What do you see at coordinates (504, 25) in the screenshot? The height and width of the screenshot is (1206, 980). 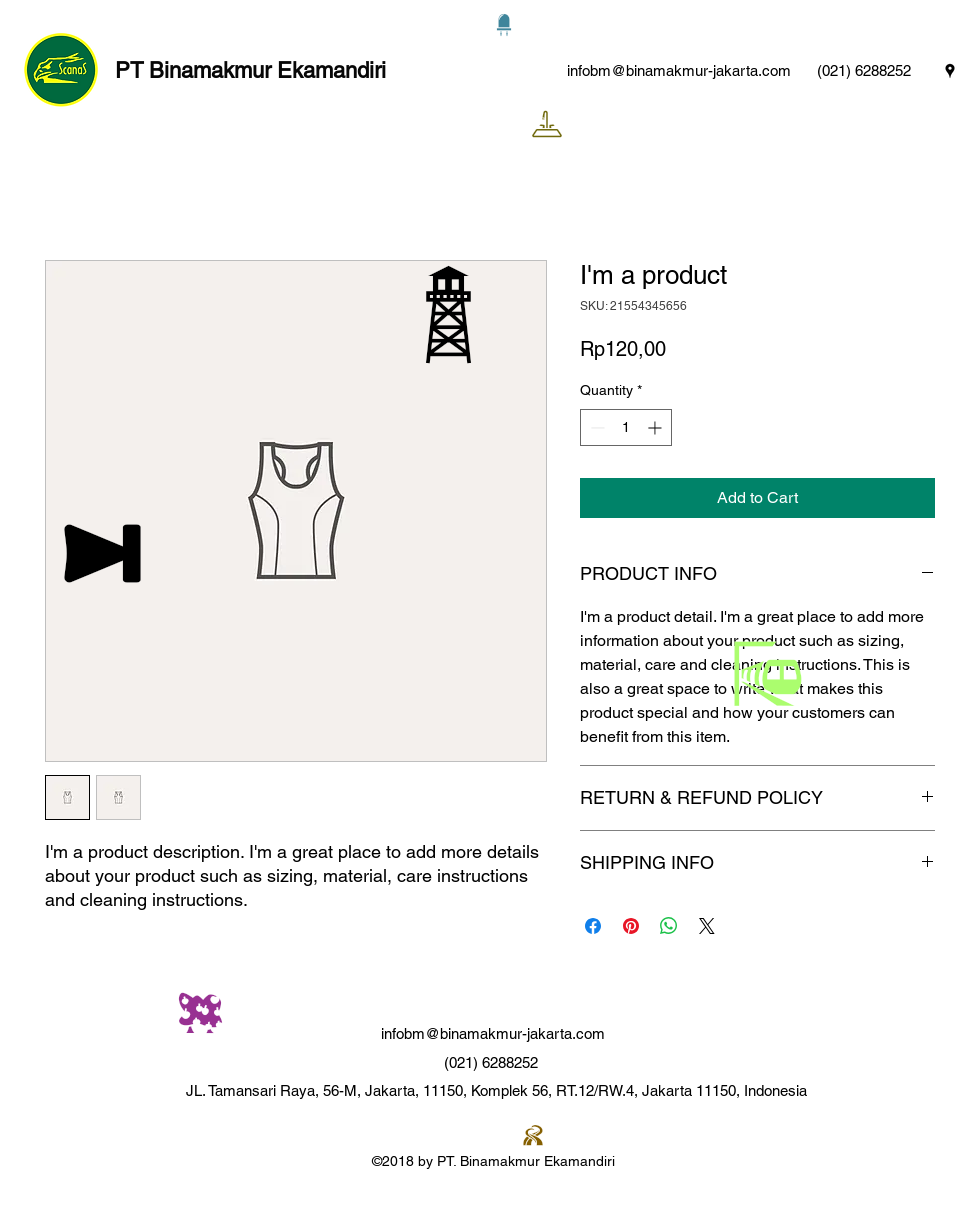 I see `indicates device power status` at bounding box center [504, 25].